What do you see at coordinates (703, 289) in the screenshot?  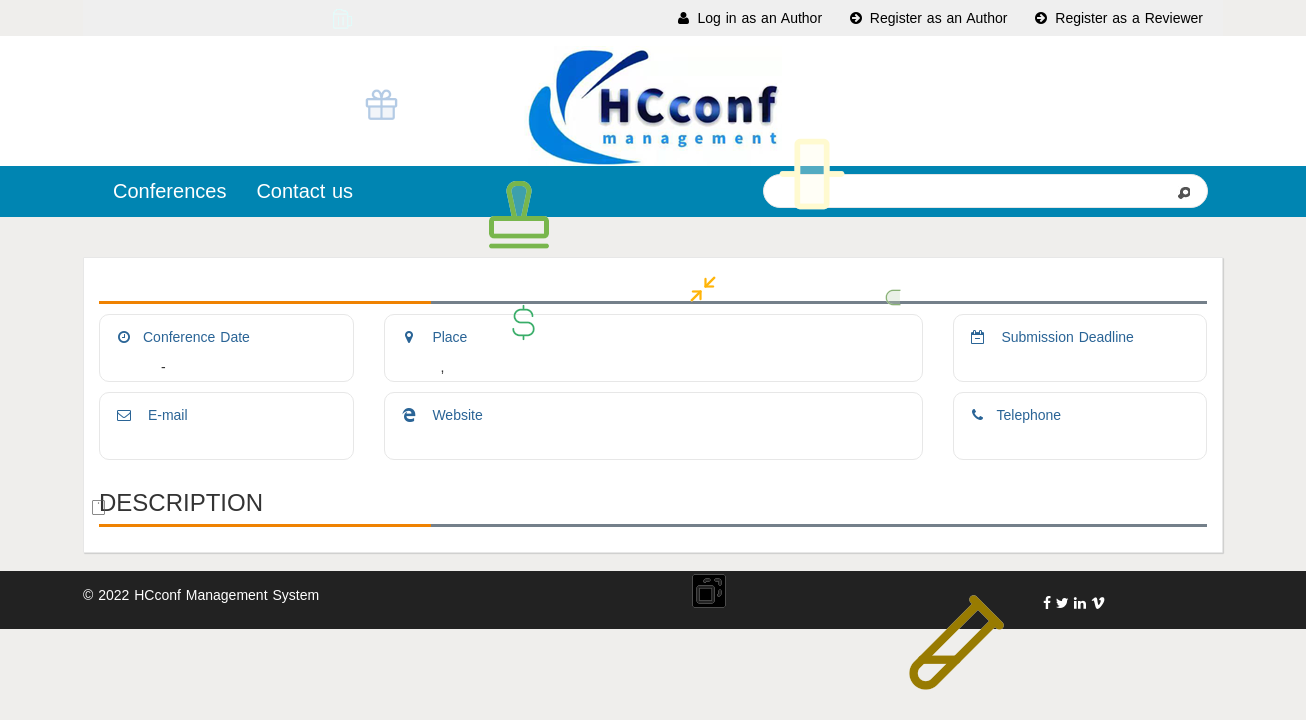 I see `minimize or collapse the current window` at bounding box center [703, 289].